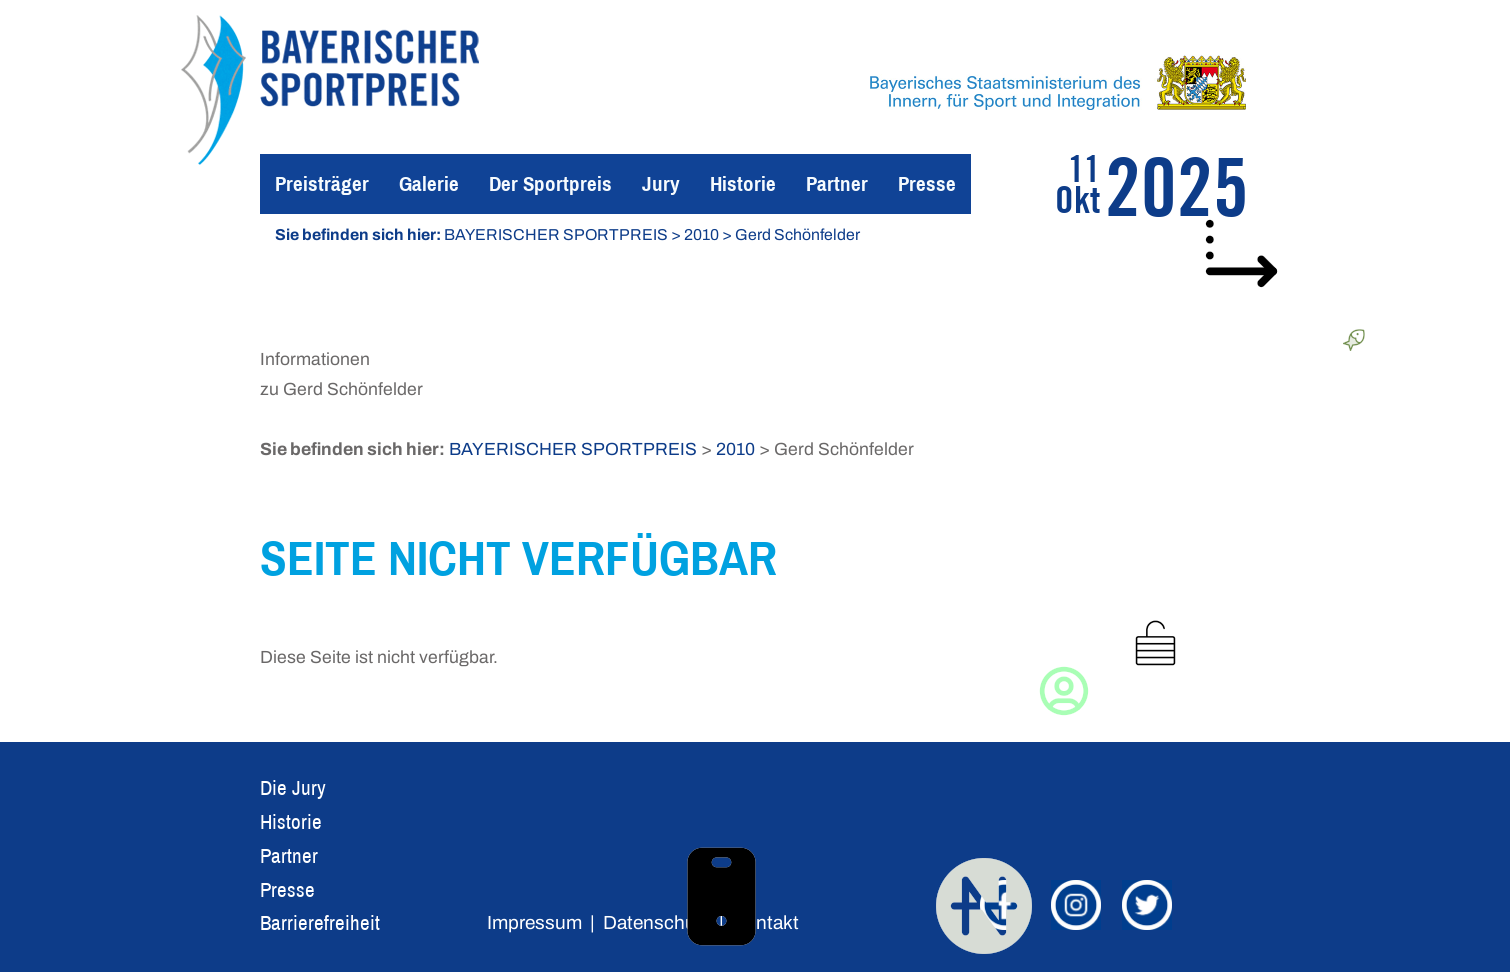  What do you see at coordinates (984, 906) in the screenshot?
I see `view balance in Nigerian naira` at bounding box center [984, 906].